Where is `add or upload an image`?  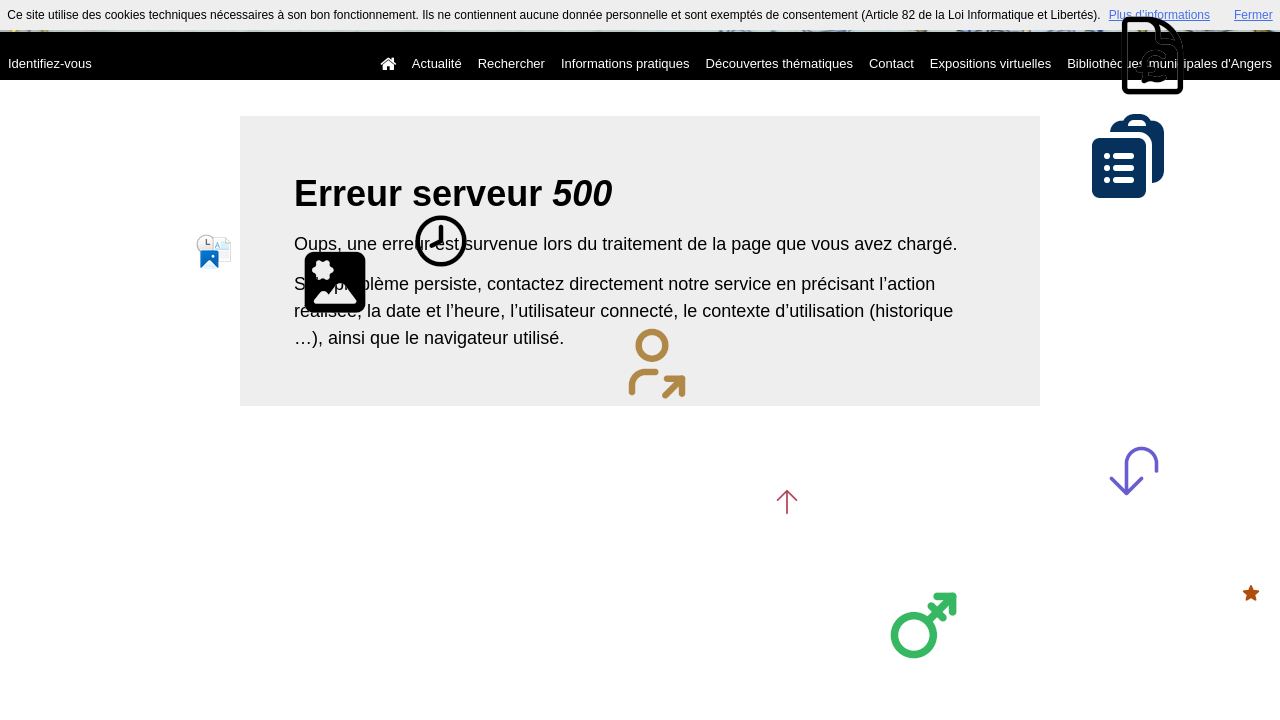
add or upload an image is located at coordinates (335, 282).